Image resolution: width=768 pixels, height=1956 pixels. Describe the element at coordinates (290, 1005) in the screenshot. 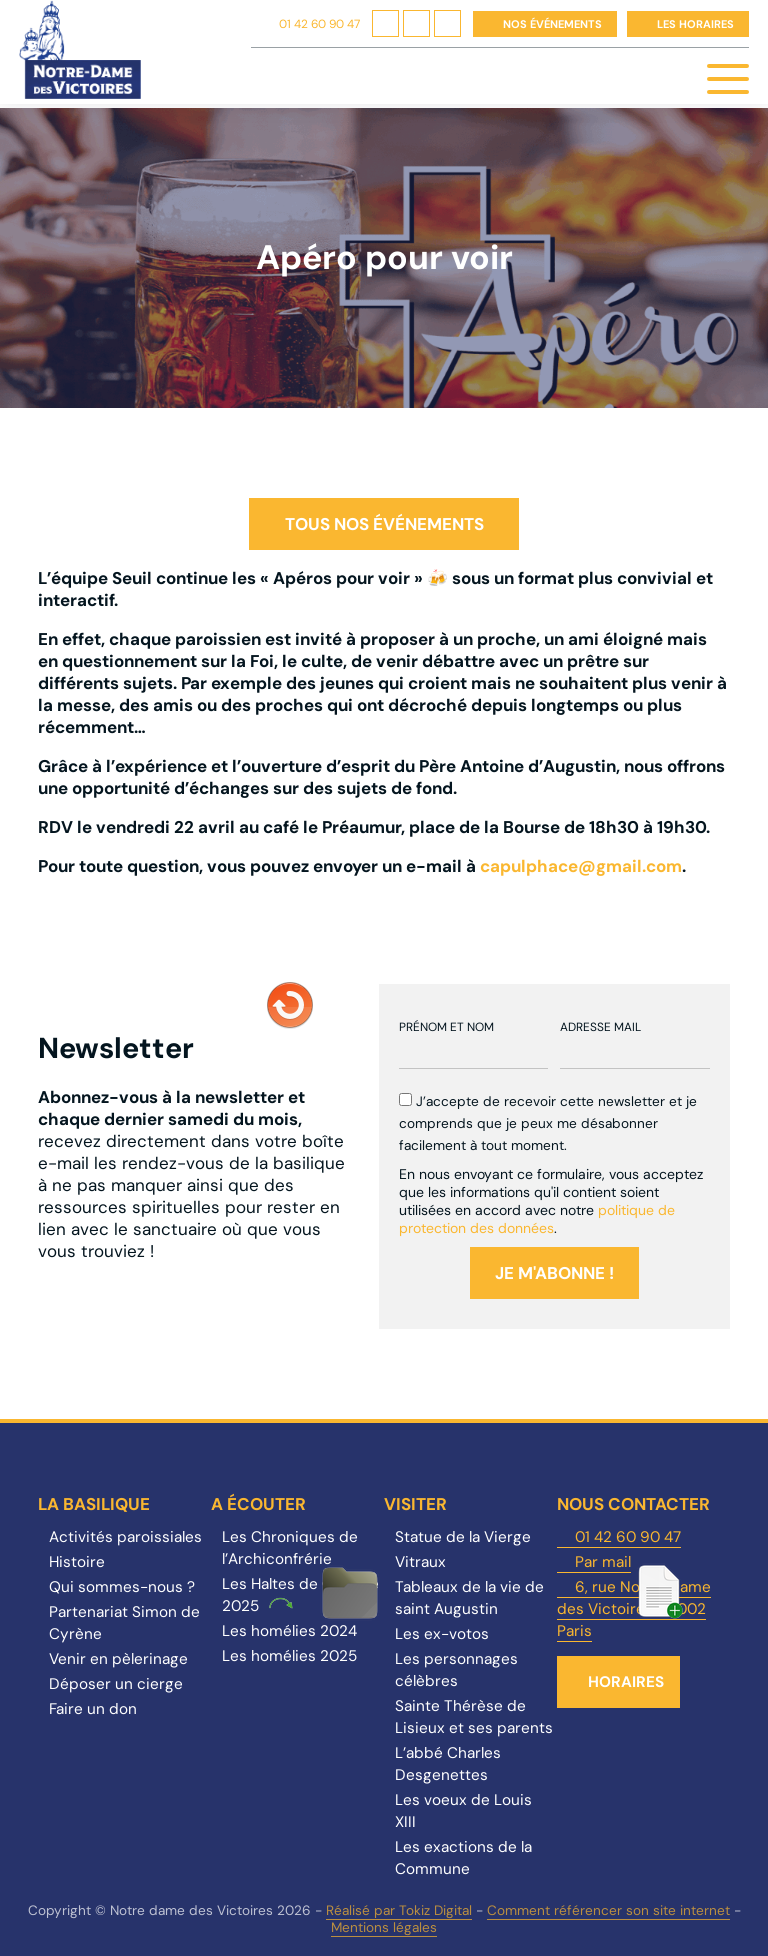

I see `open ubuntu livepatch settings` at that location.